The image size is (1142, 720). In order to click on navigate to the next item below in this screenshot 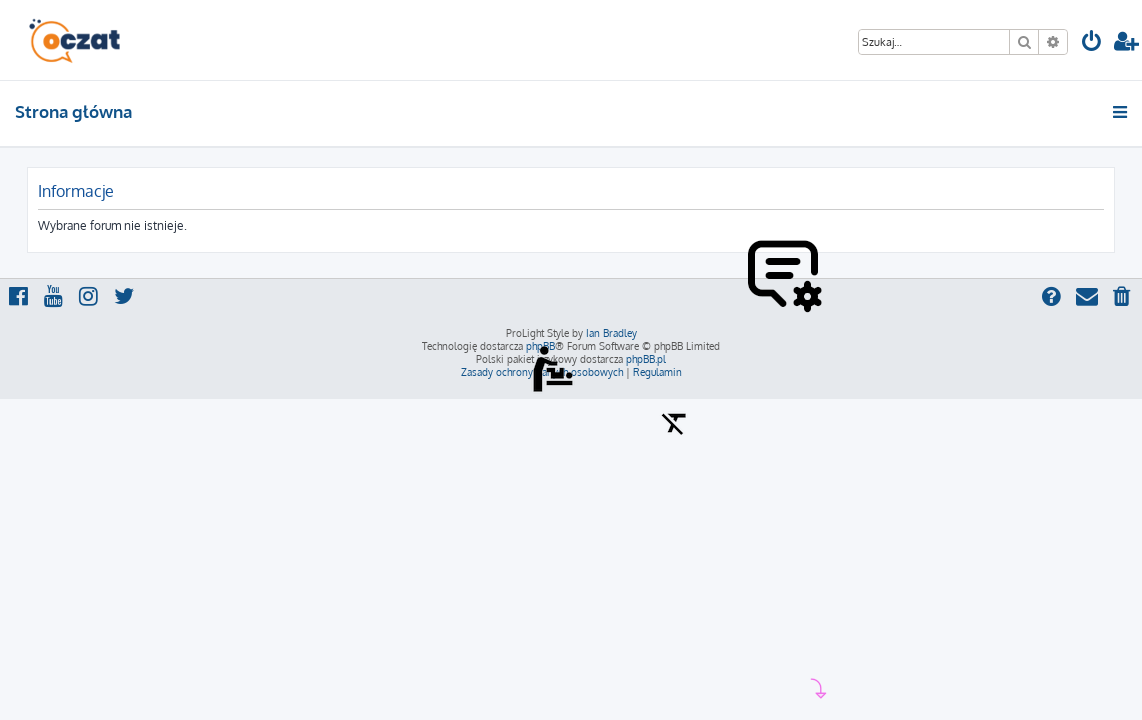, I will do `click(818, 688)`.